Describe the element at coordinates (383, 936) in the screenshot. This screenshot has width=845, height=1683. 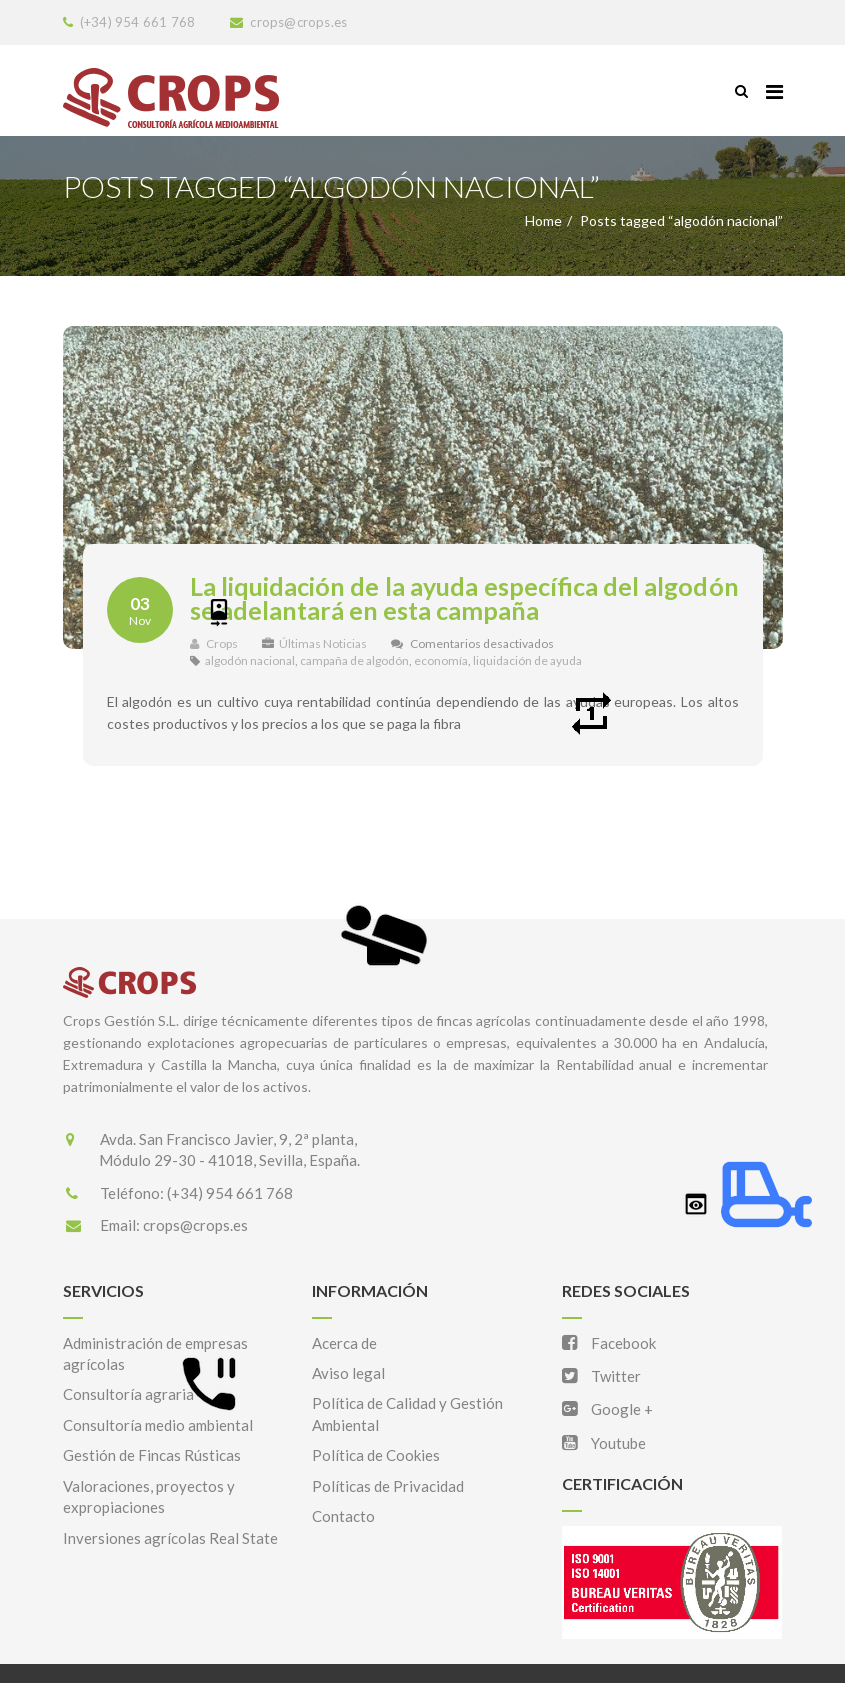
I see `indicates a lie-flat or angled seat option on a flight` at that location.